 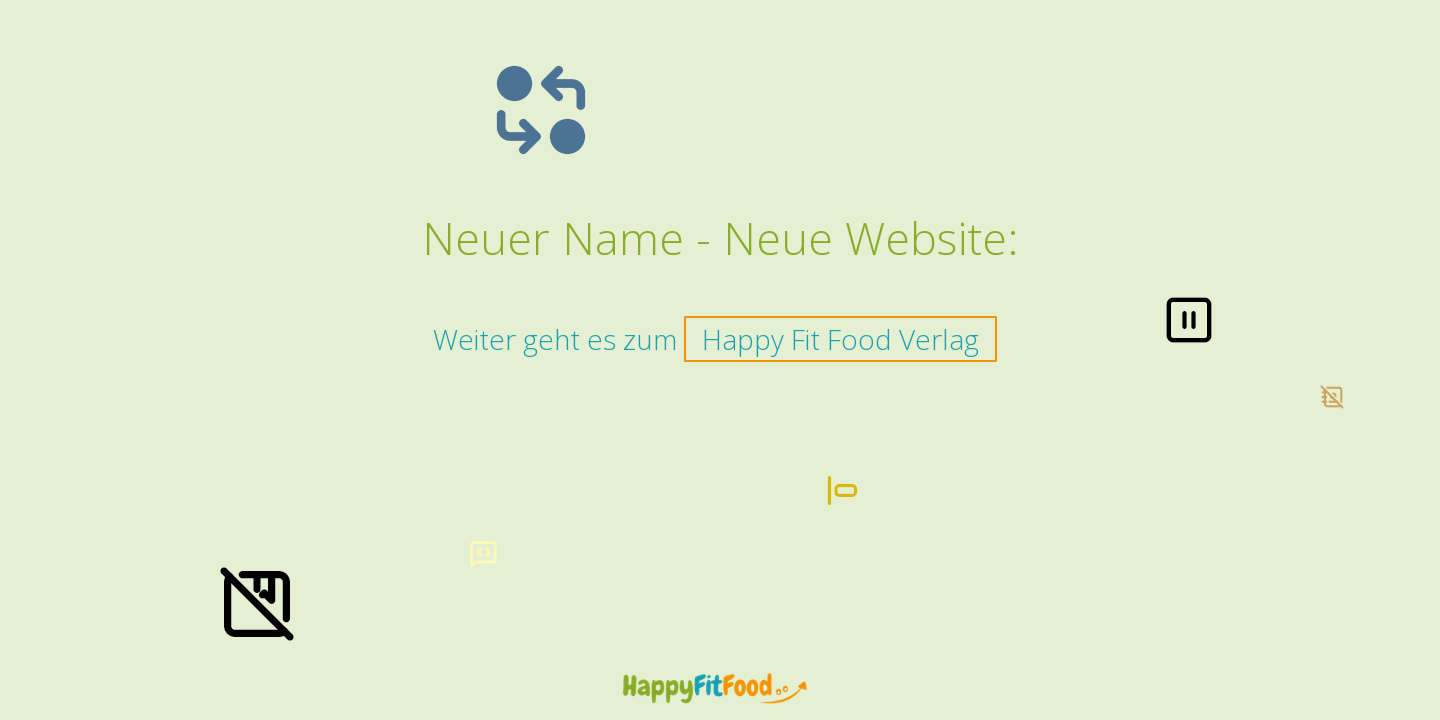 What do you see at coordinates (483, 553) in the screenshot?
I see `view code snippets in chat` at bounding box center [483, 553].